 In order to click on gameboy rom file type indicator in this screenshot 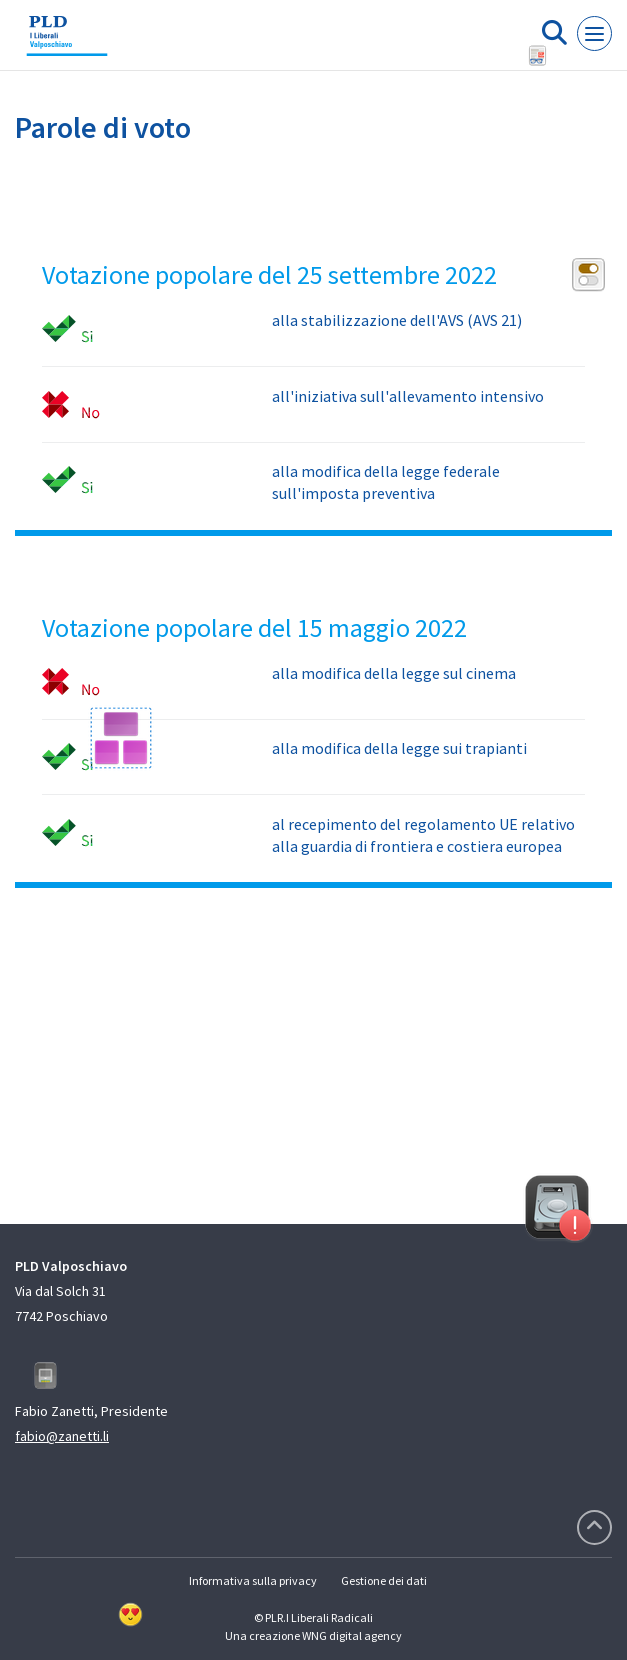, I will do `click(45, 1375)`.